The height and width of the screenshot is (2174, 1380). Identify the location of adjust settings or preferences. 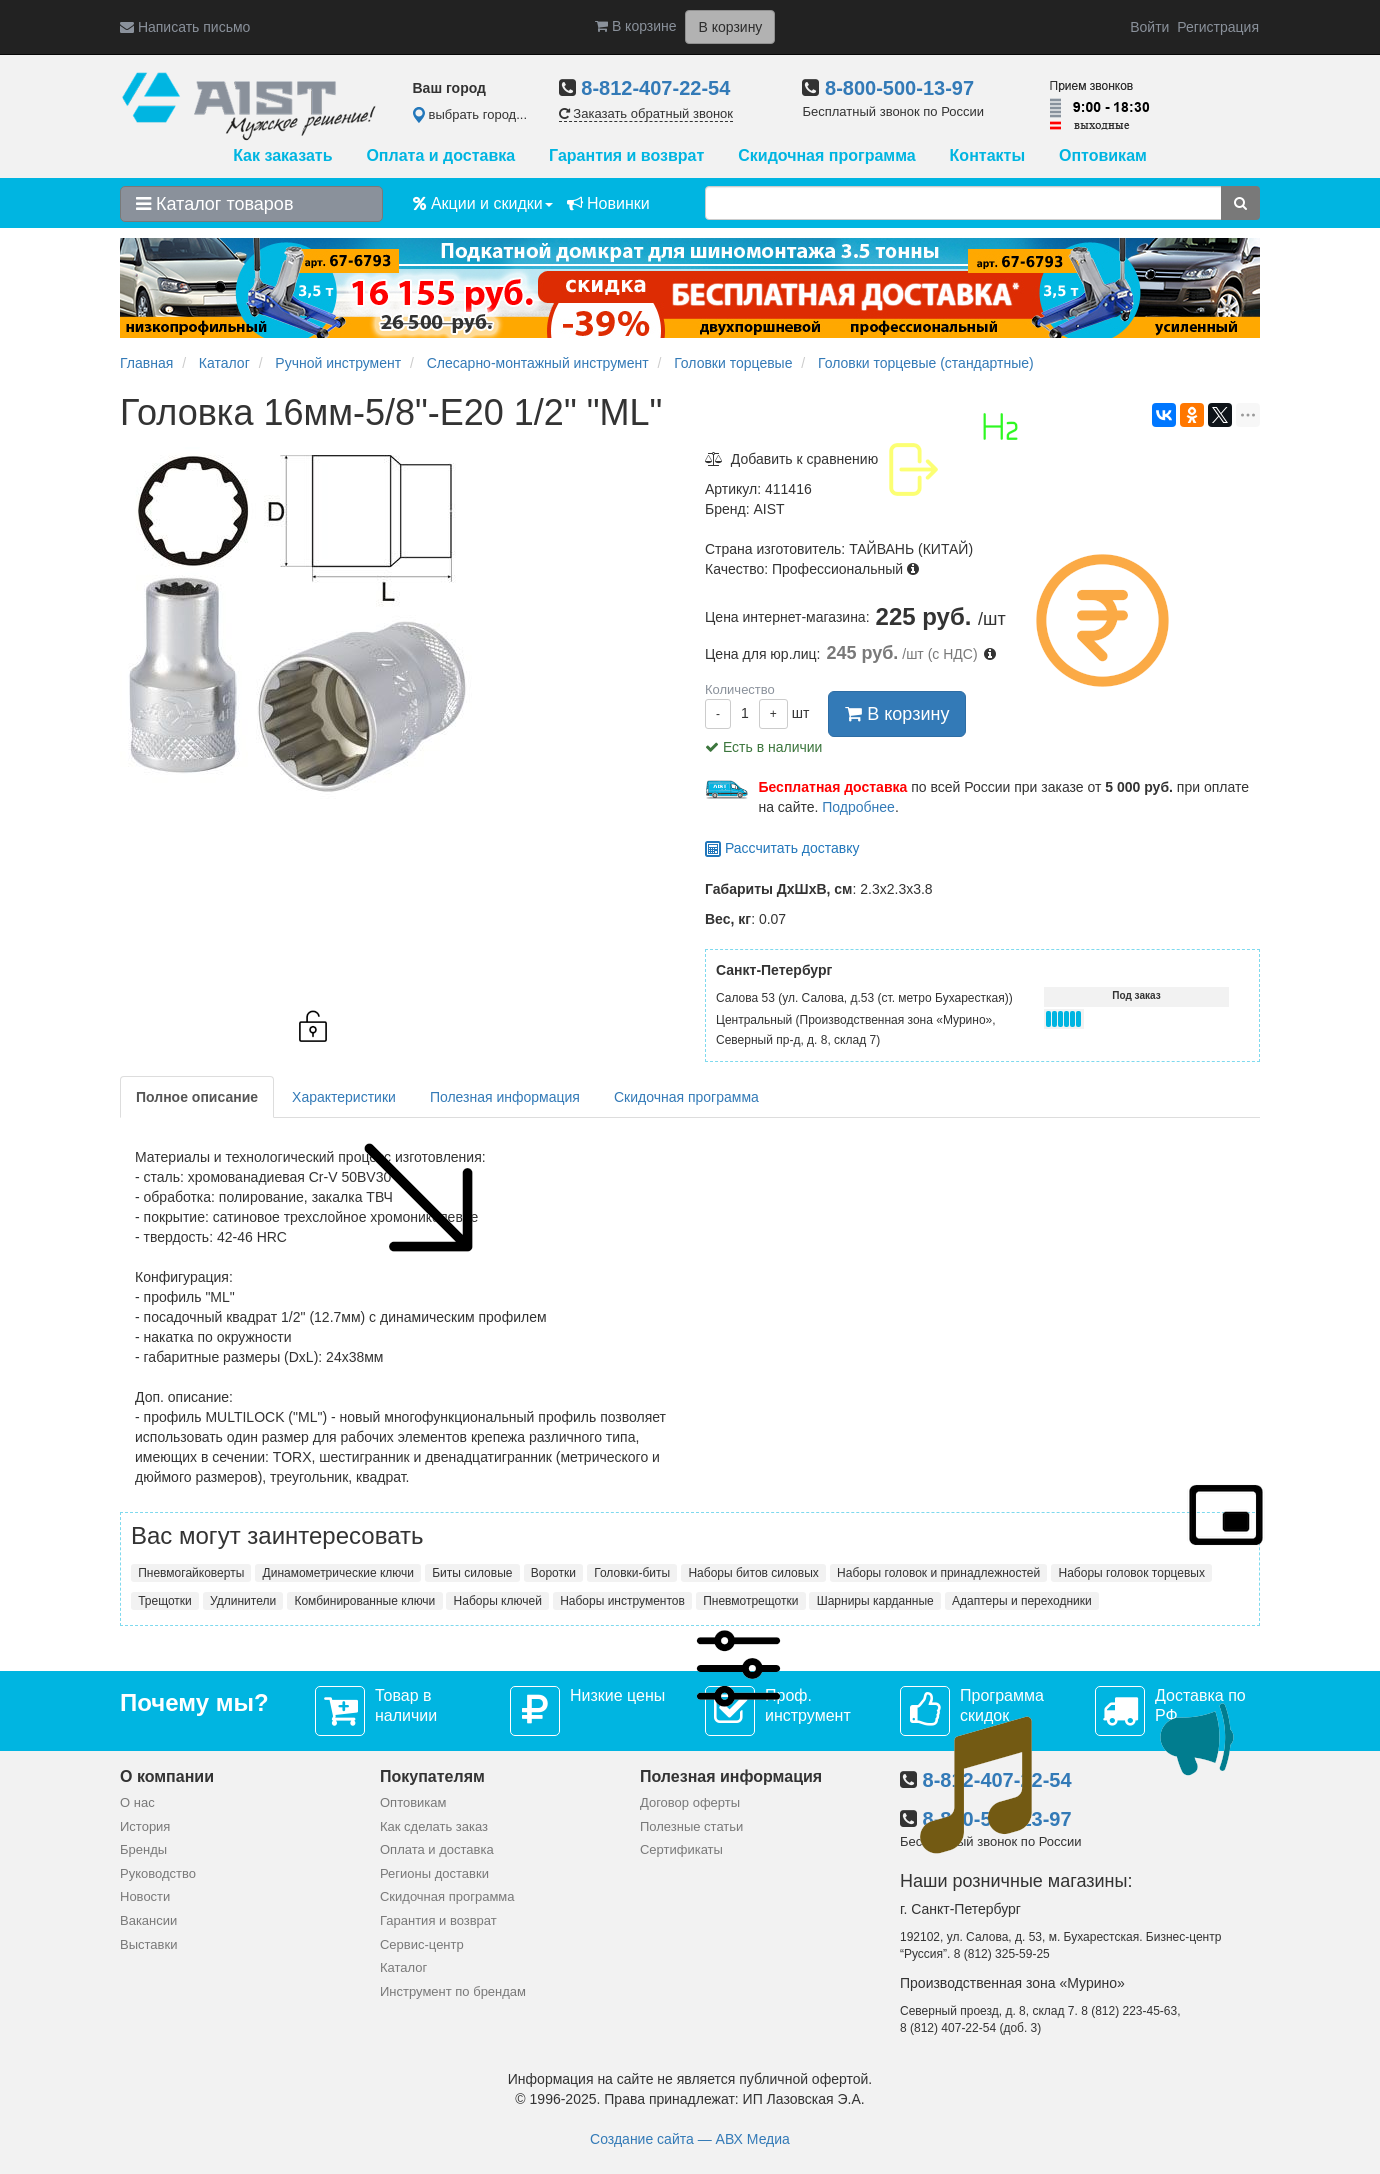
(738, 1668).